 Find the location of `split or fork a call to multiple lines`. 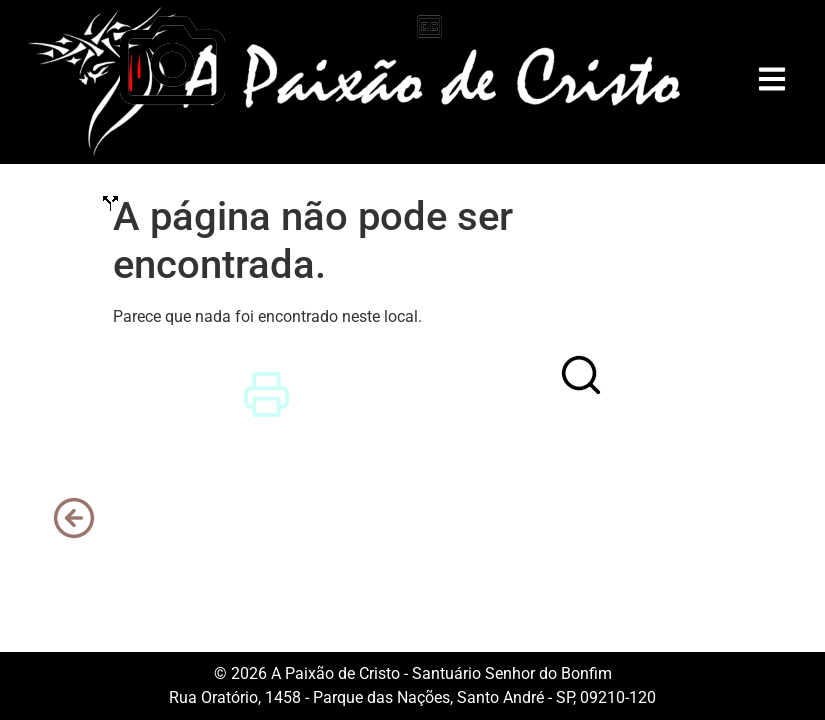

split or fork a call to multiple lines is located at coordinates (110, 203).